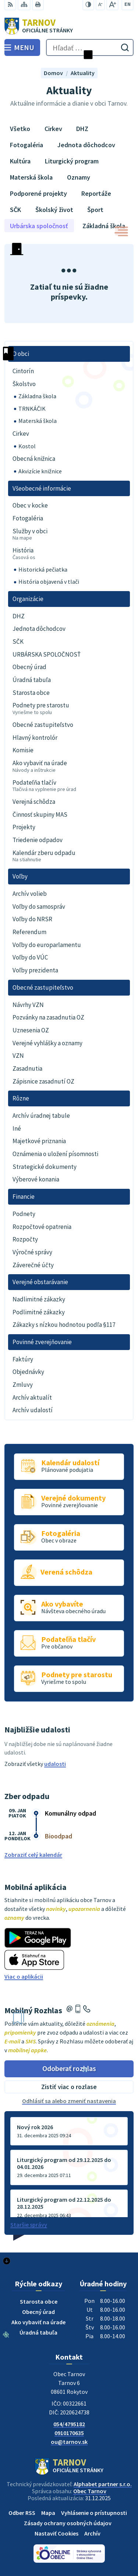 Image resolution: width=138 pixels, height=2576 pixels. Describe the element at coordinates (88, 54) in the screenshot. I see `stop media playback` at that location.